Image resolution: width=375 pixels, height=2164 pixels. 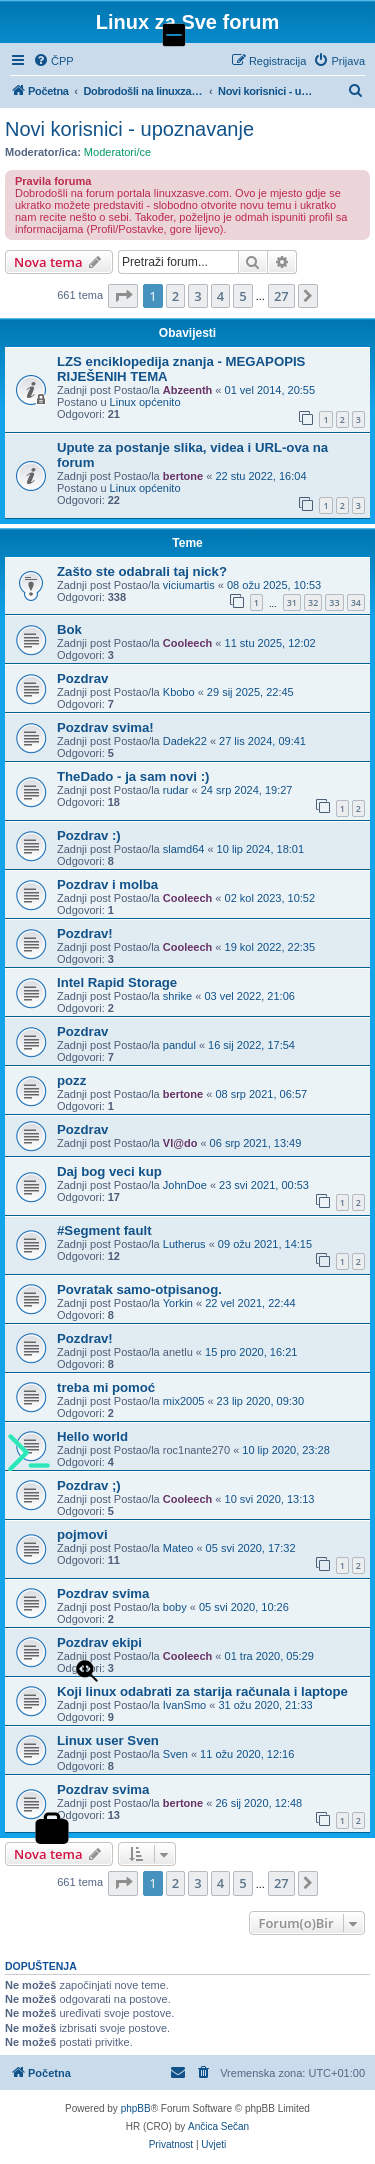 I want to click on search or inspect code, so click(x=87, y=1671).